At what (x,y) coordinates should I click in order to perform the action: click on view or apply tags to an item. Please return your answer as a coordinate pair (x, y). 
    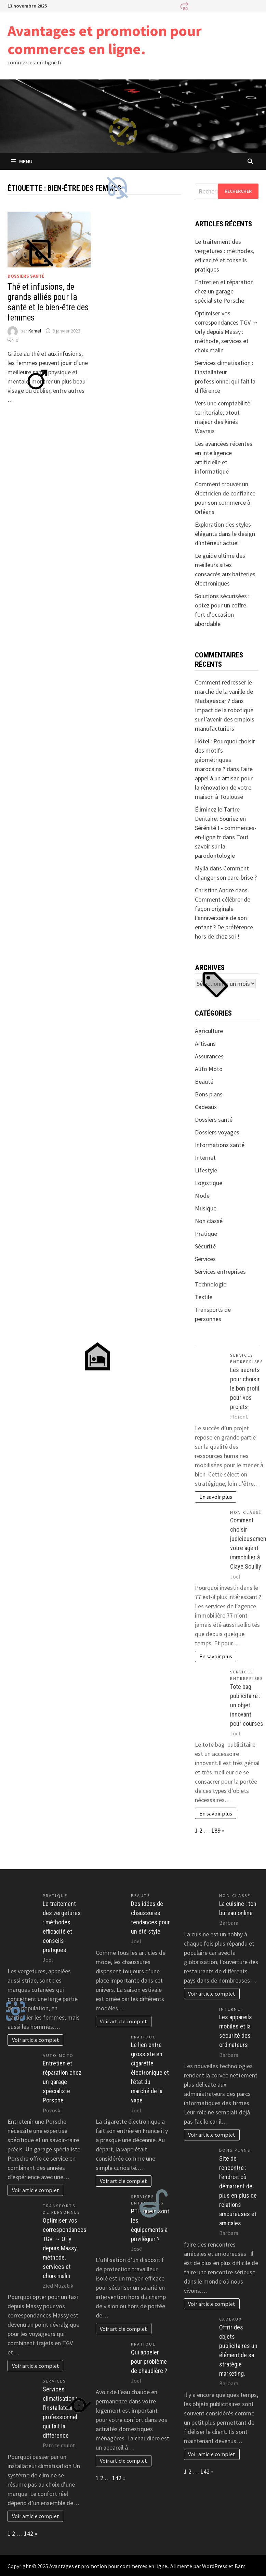
    Looking at the image, I should click on (215, 984).